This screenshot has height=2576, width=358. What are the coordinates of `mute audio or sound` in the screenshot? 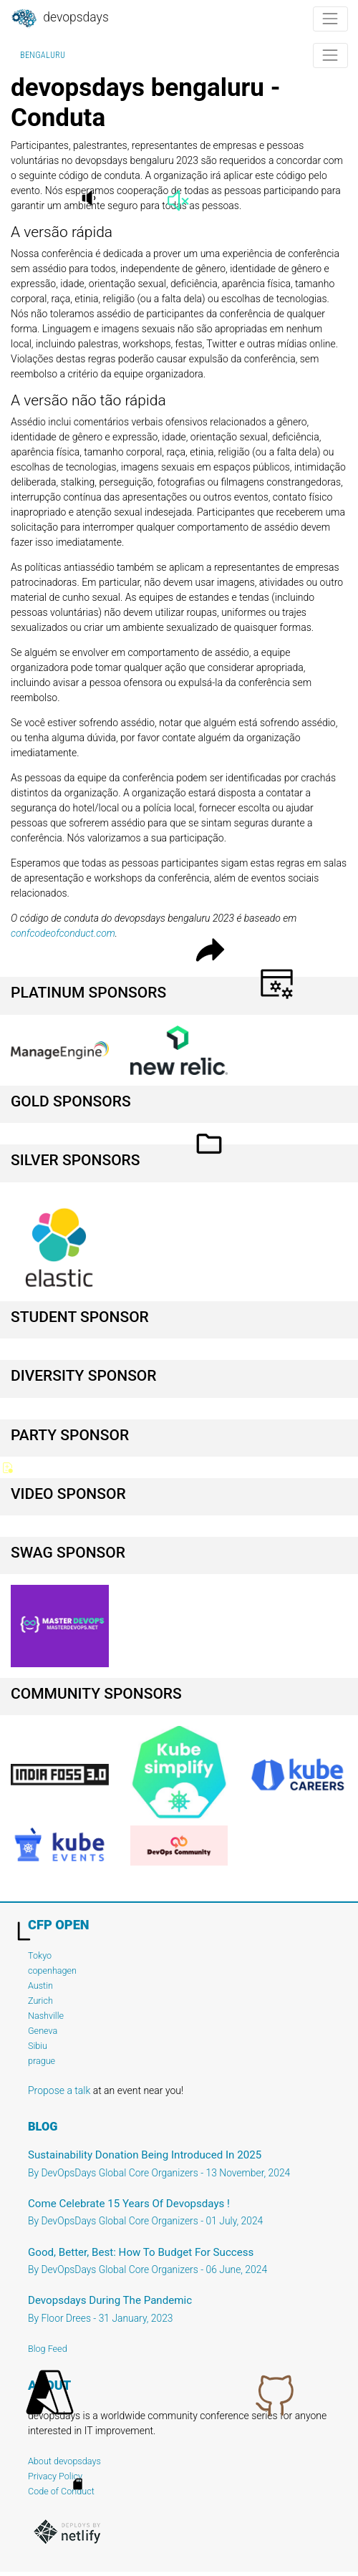 It's located at (178, 201).